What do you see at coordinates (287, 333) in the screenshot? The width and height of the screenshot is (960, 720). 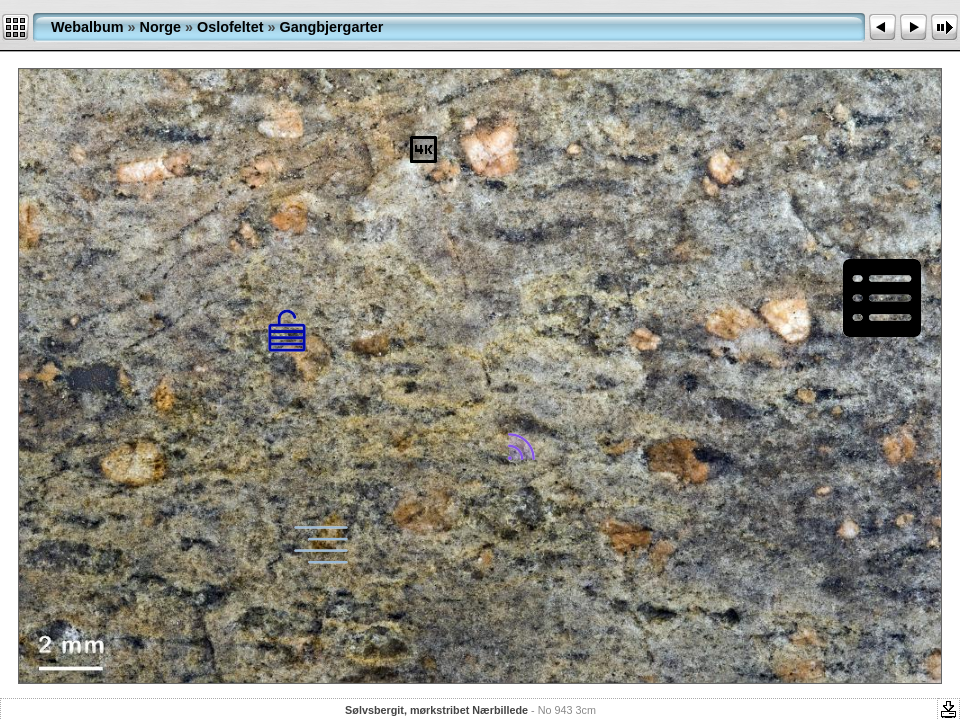 I see `unlocked or unsecured state` at bounding box center [287, 333].